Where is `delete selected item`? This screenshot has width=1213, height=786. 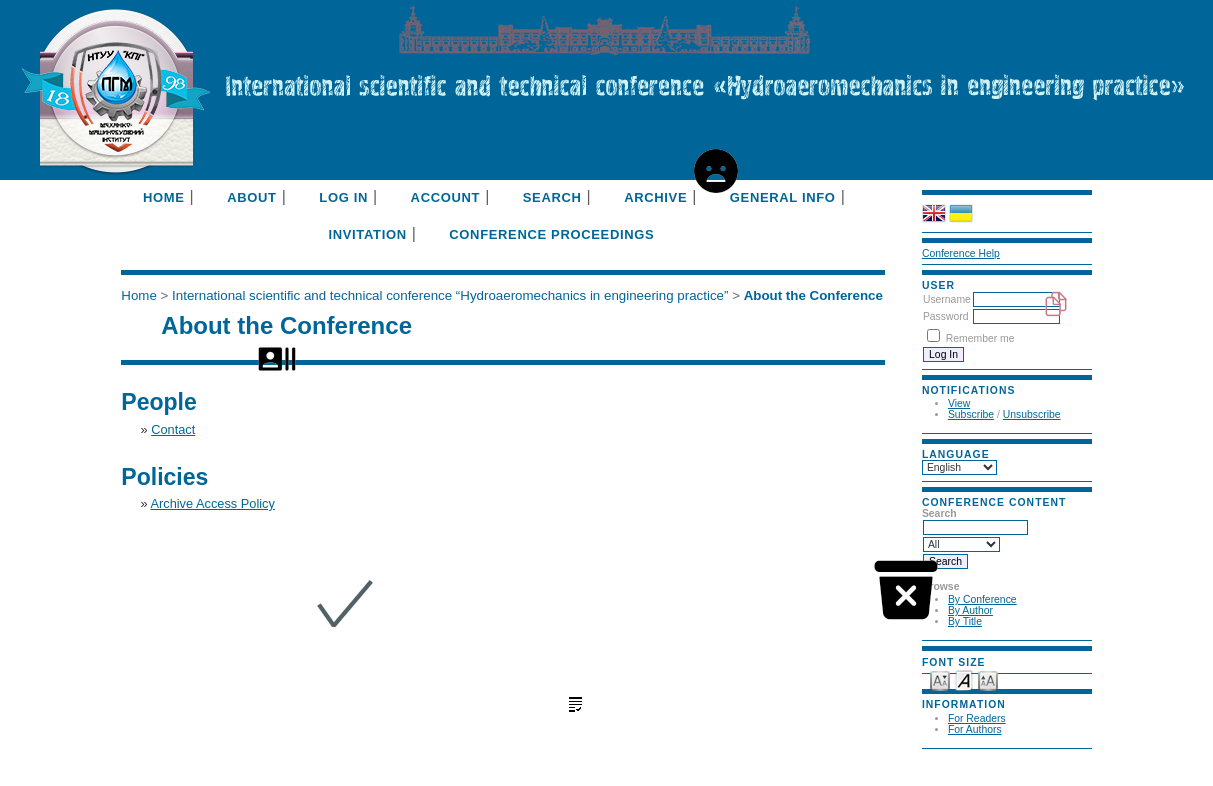 delete selected item is located at coordinates (906, 590).